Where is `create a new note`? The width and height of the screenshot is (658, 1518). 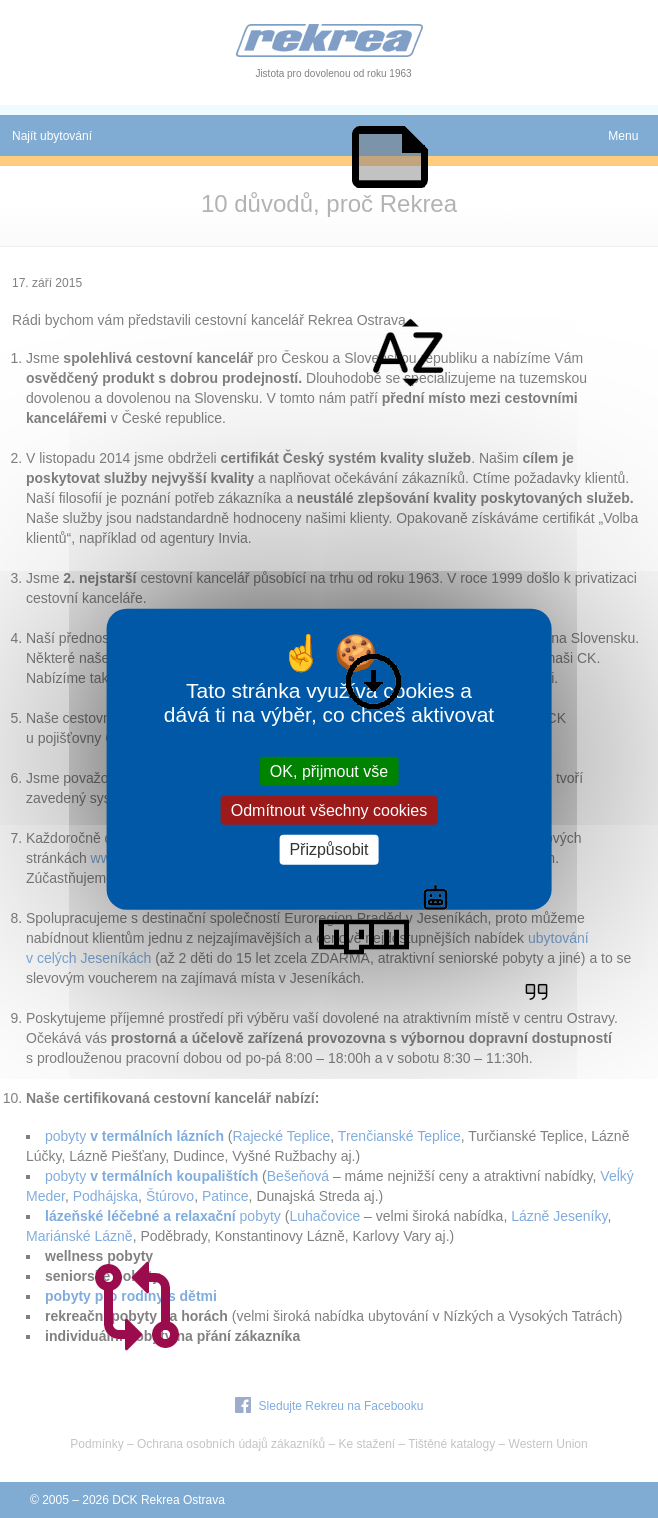
create a new note is located at coordinates (390, 157).